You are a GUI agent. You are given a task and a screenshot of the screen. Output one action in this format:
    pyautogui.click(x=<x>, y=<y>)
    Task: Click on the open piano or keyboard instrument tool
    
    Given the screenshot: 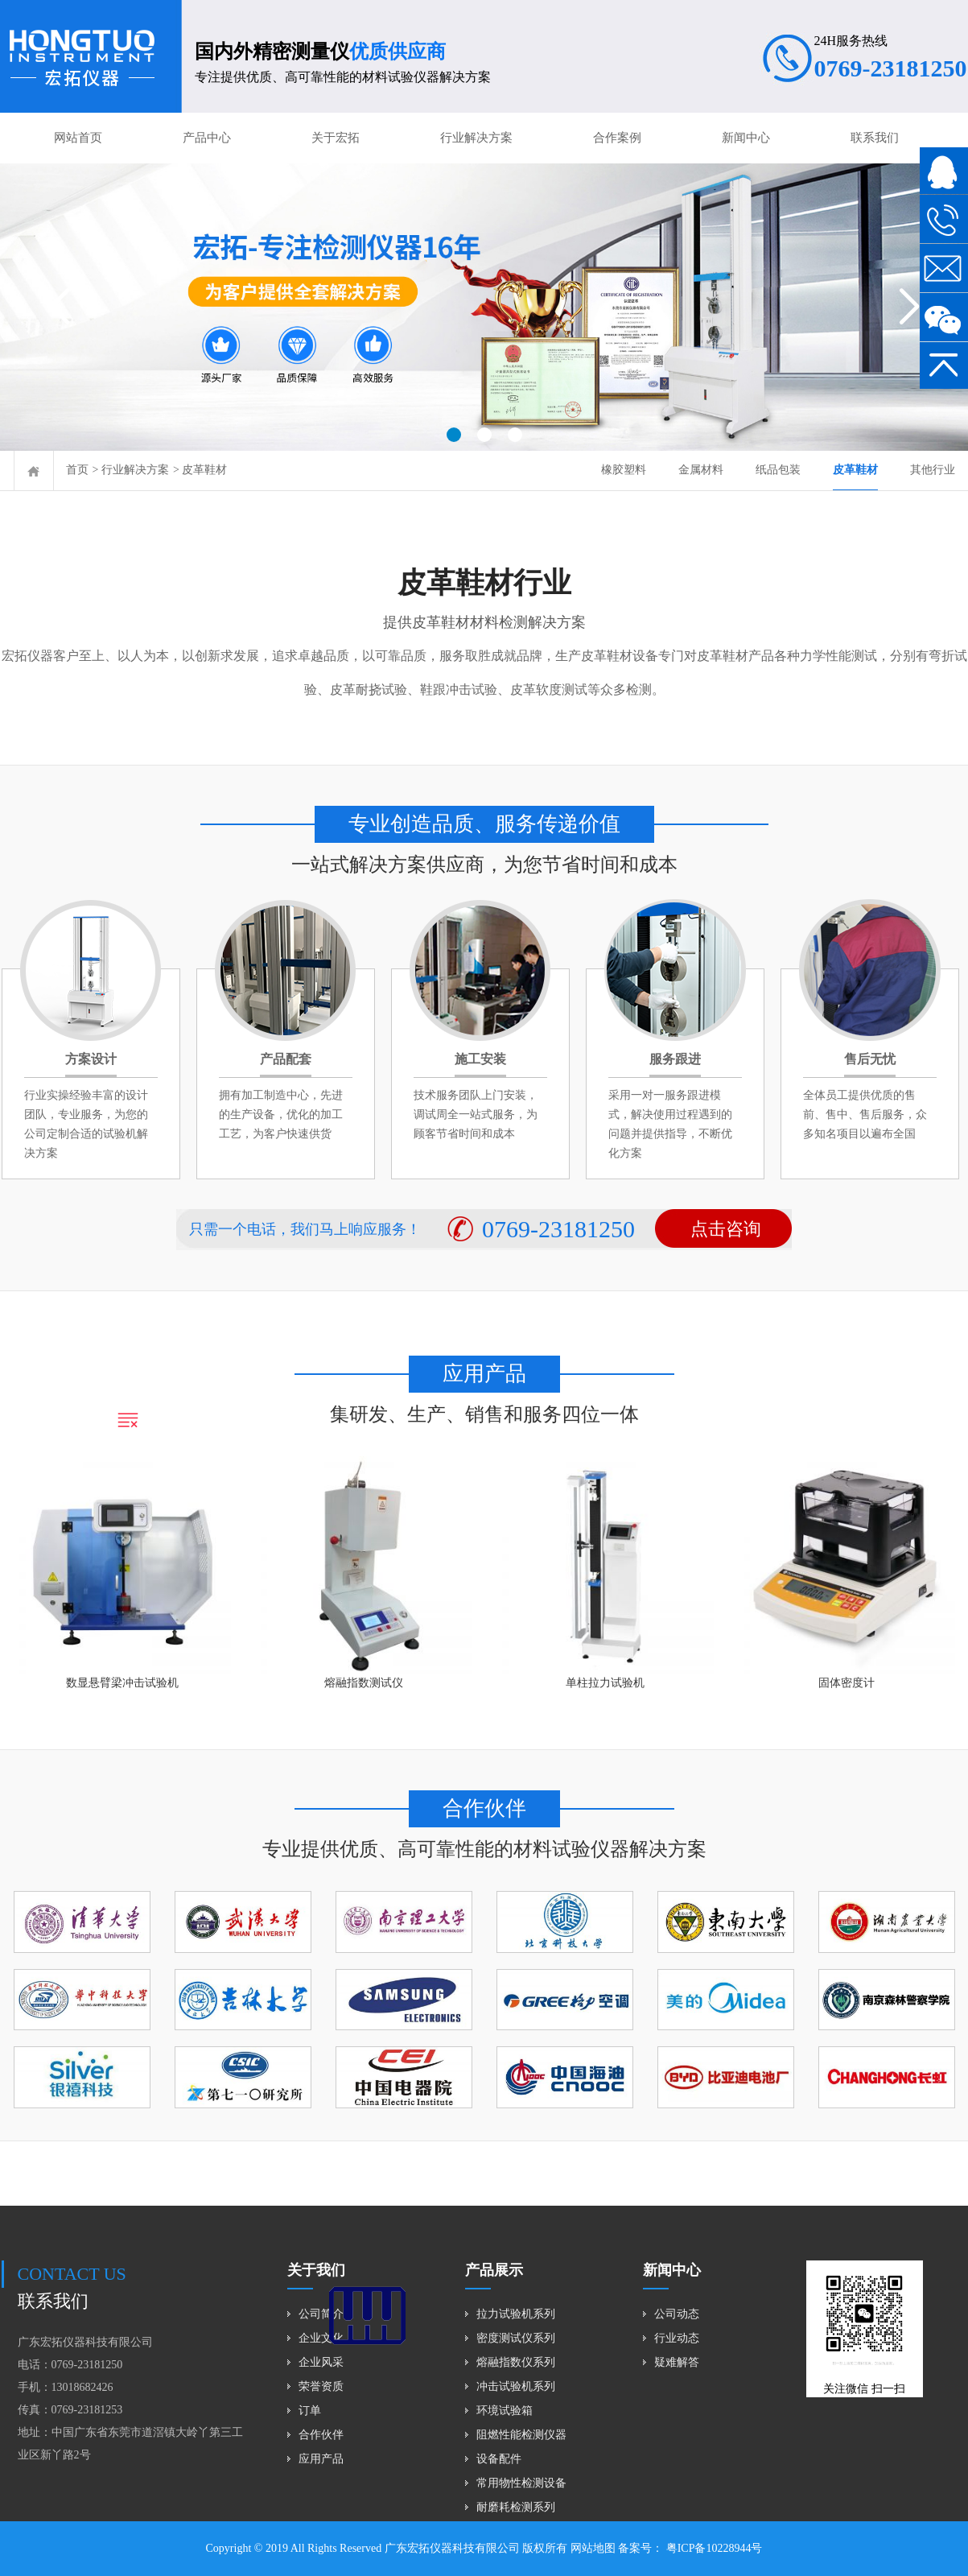 What is the action you would take?
    pyautogui.click(x=367, y=2315)
    